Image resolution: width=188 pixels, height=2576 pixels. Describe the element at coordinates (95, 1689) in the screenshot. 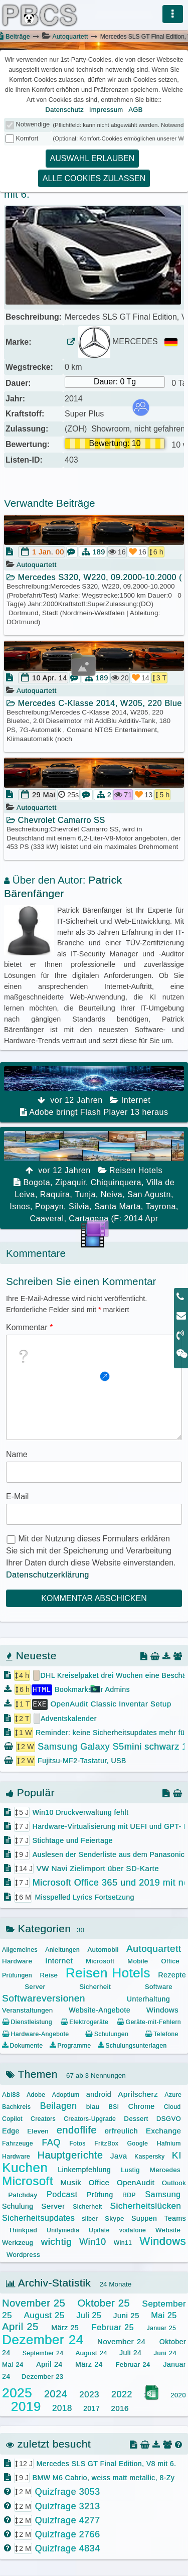

I see `folder containing Google Play Games PC app files` at that location.